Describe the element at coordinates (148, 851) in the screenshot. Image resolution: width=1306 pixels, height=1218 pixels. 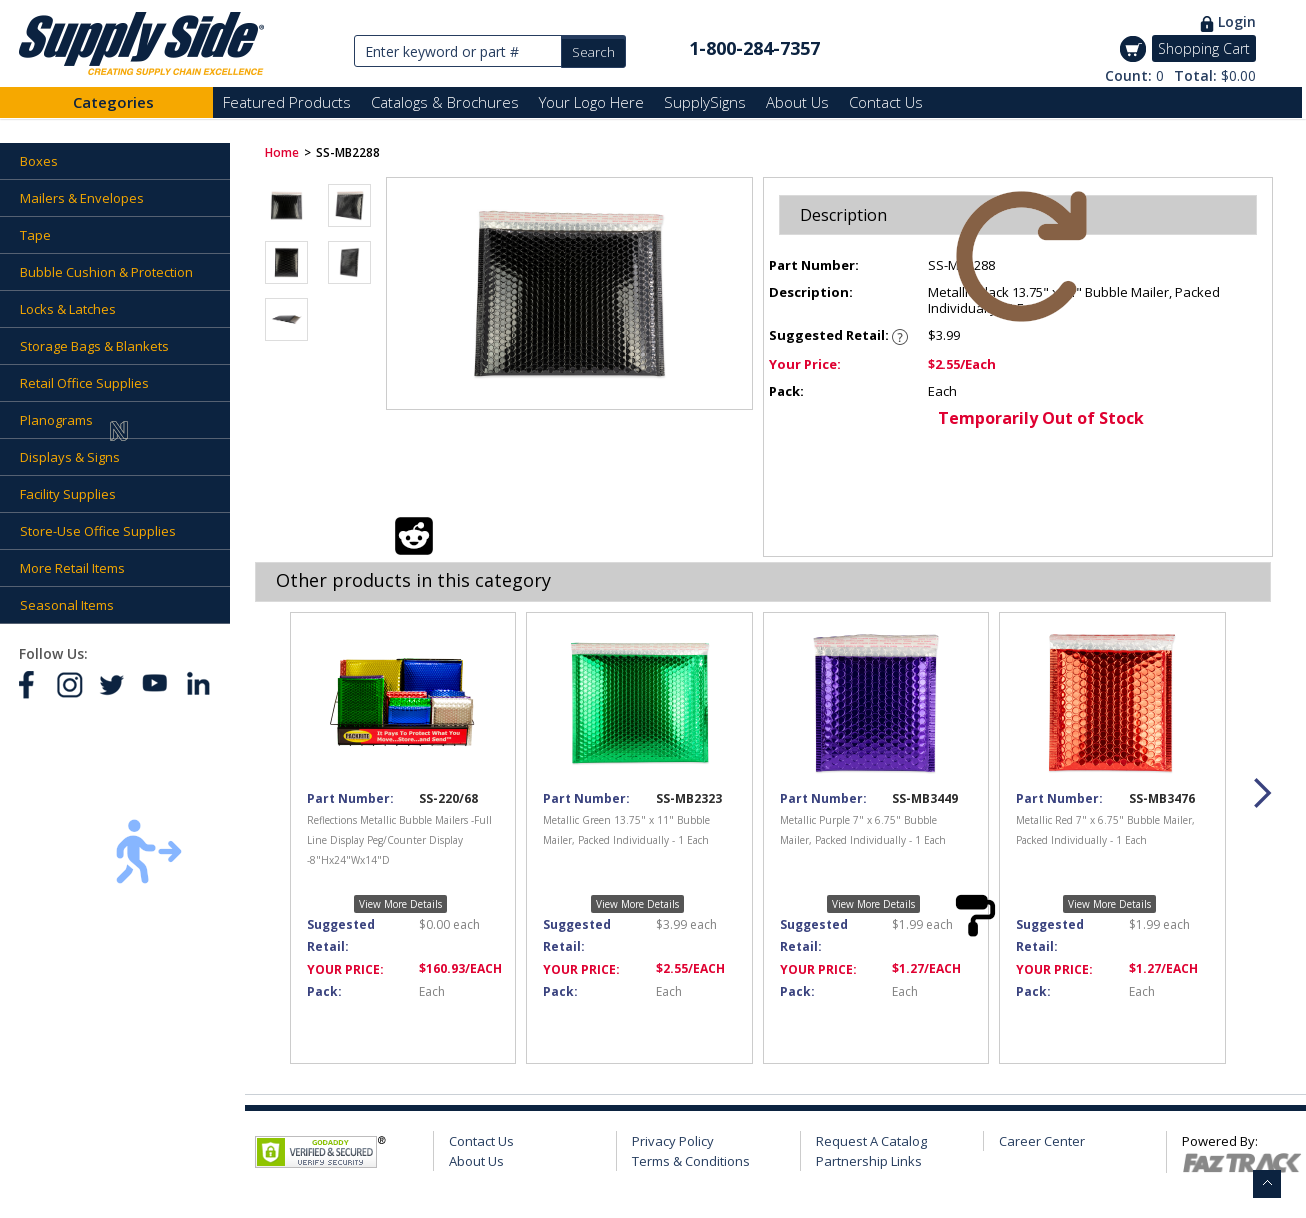
I see `exit or leave current area` at that location.